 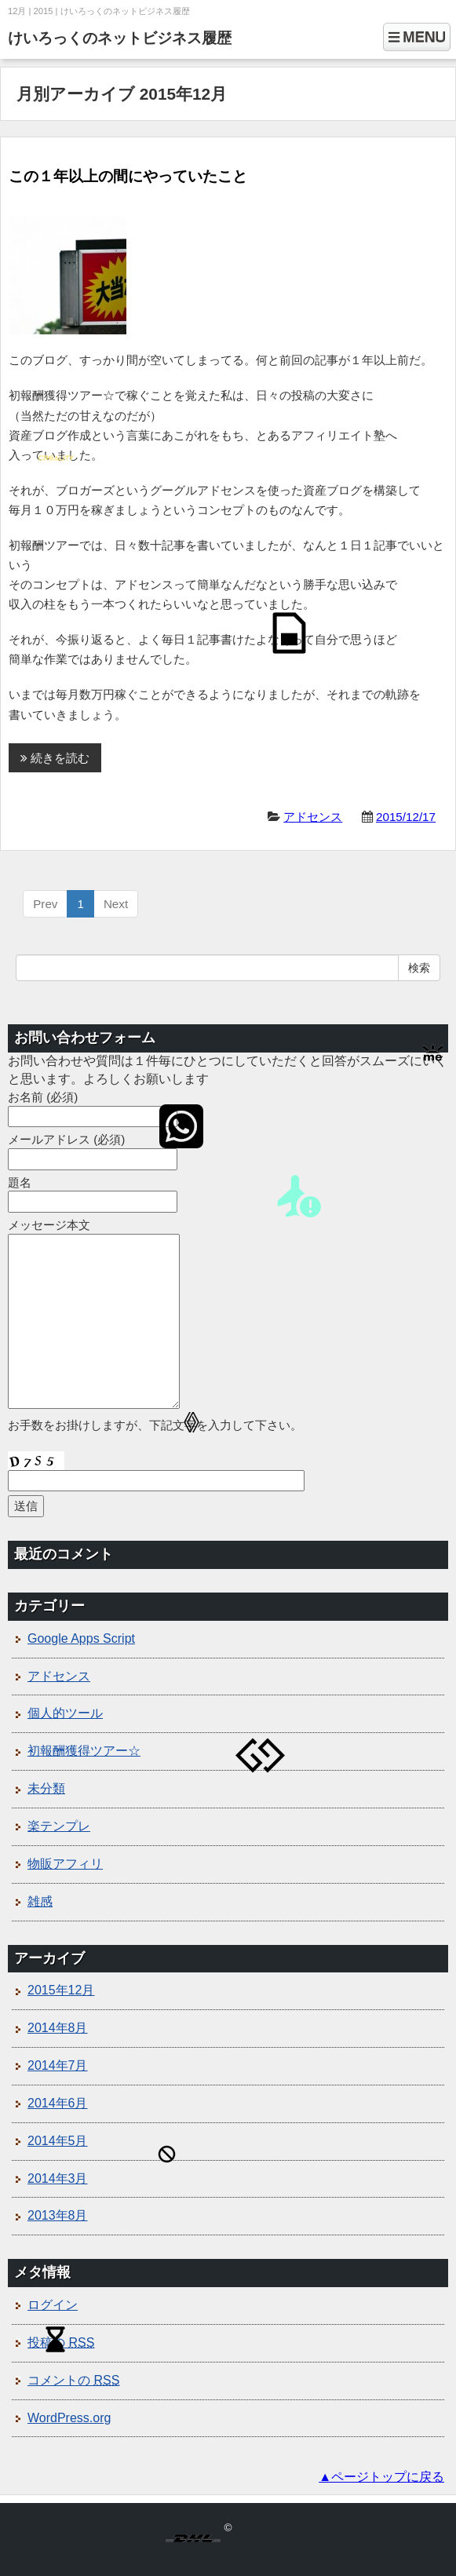 I want to click on creality brand logo, so click(x=56, y=458).